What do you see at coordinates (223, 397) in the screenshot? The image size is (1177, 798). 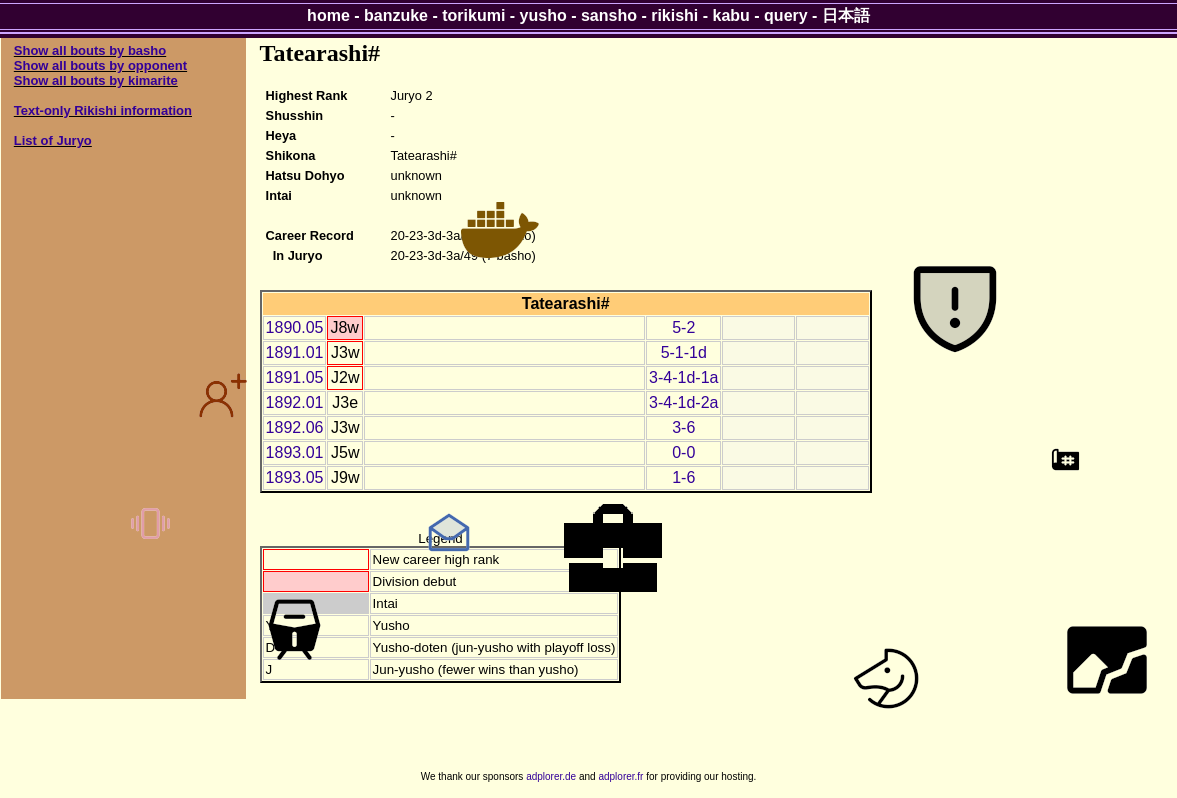 I see `add a new user or contact` at bounding box center [223, 397].